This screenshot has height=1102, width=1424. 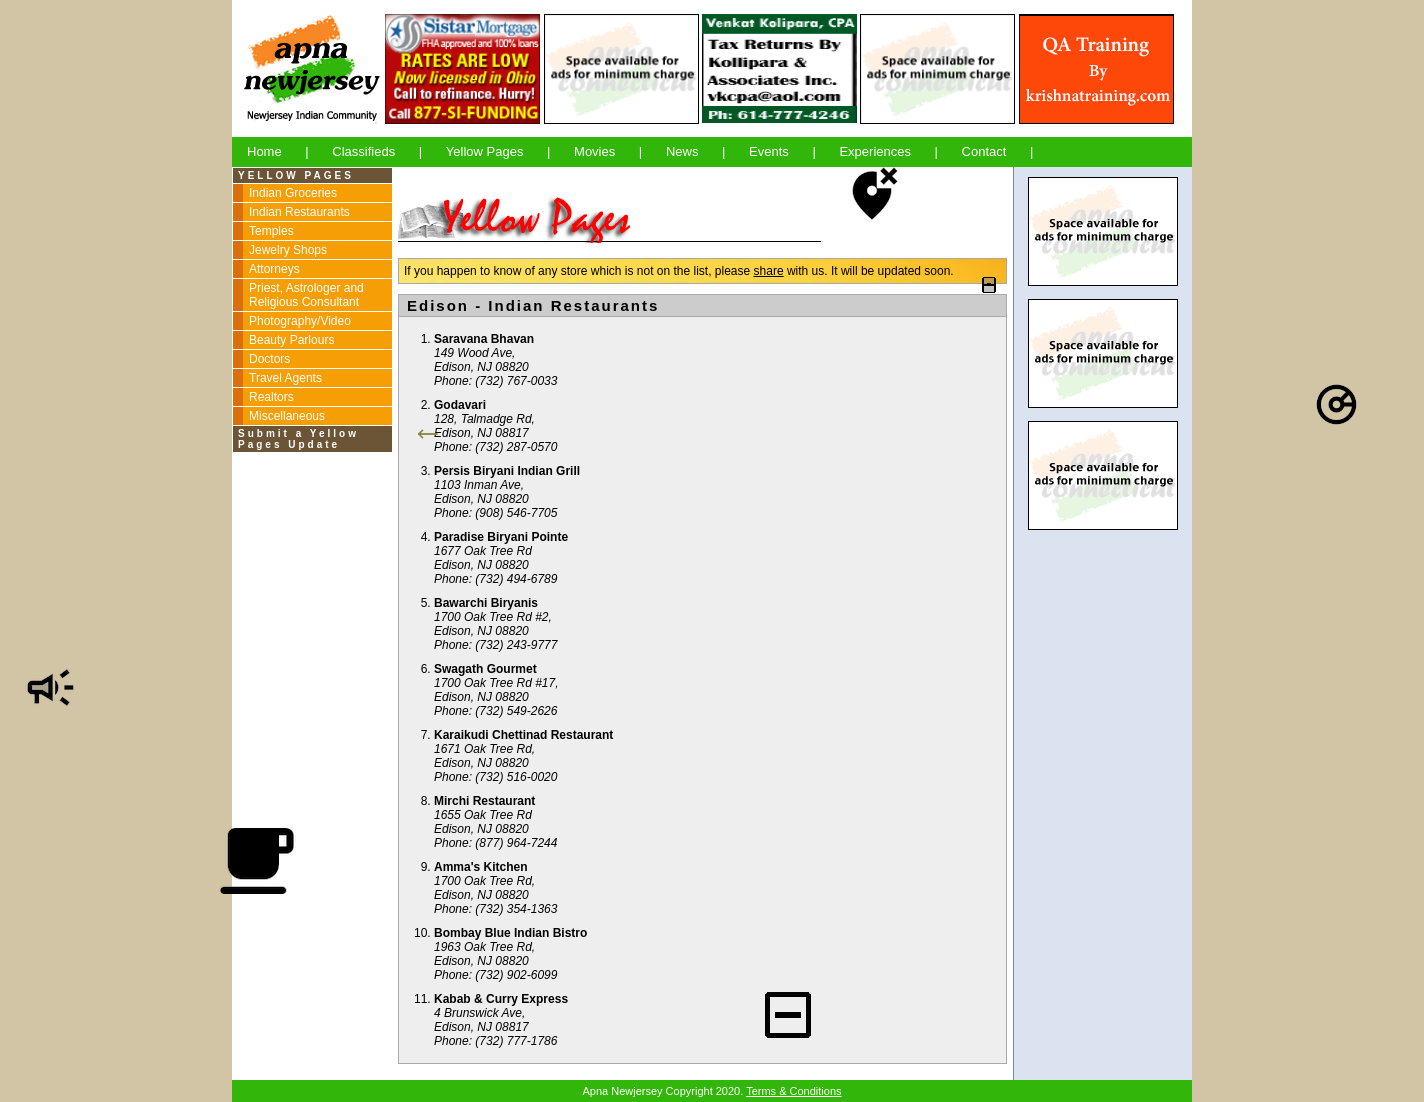 I want to click on view window sensor status, so click(x=989, y=285).